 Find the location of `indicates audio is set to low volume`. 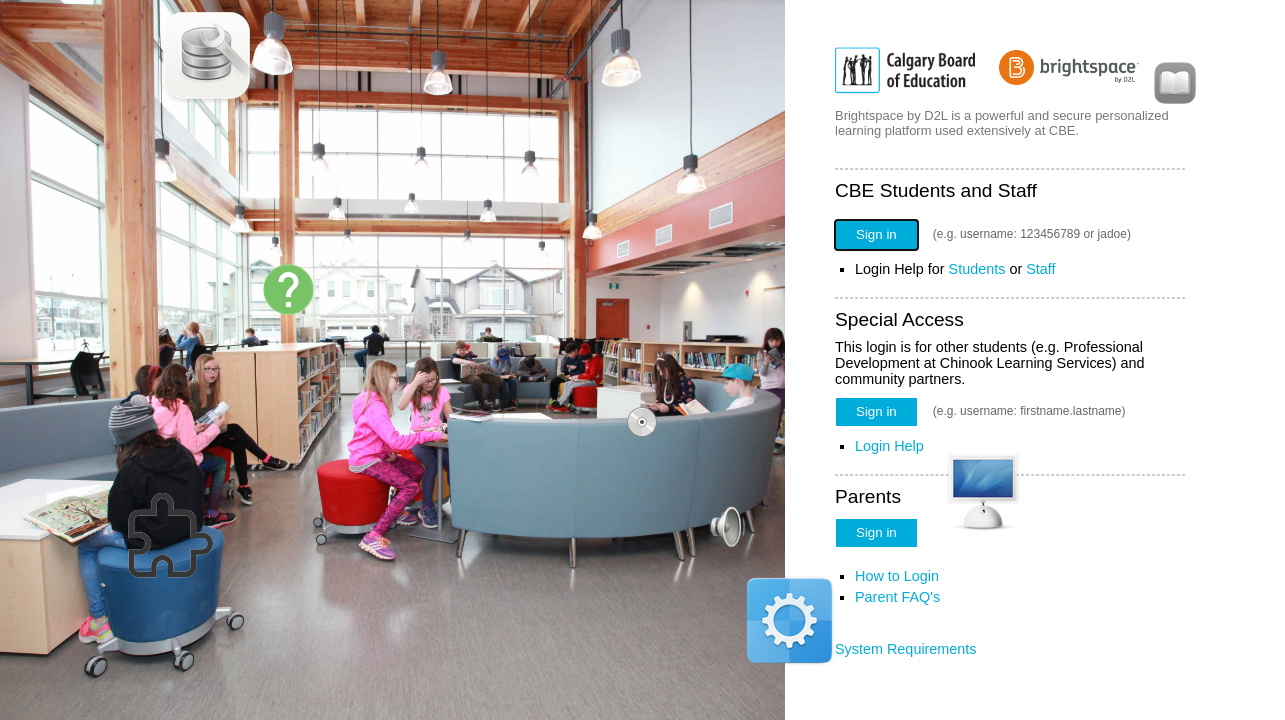

indicates audio is set to low volume is located at coordinates (730, 527).